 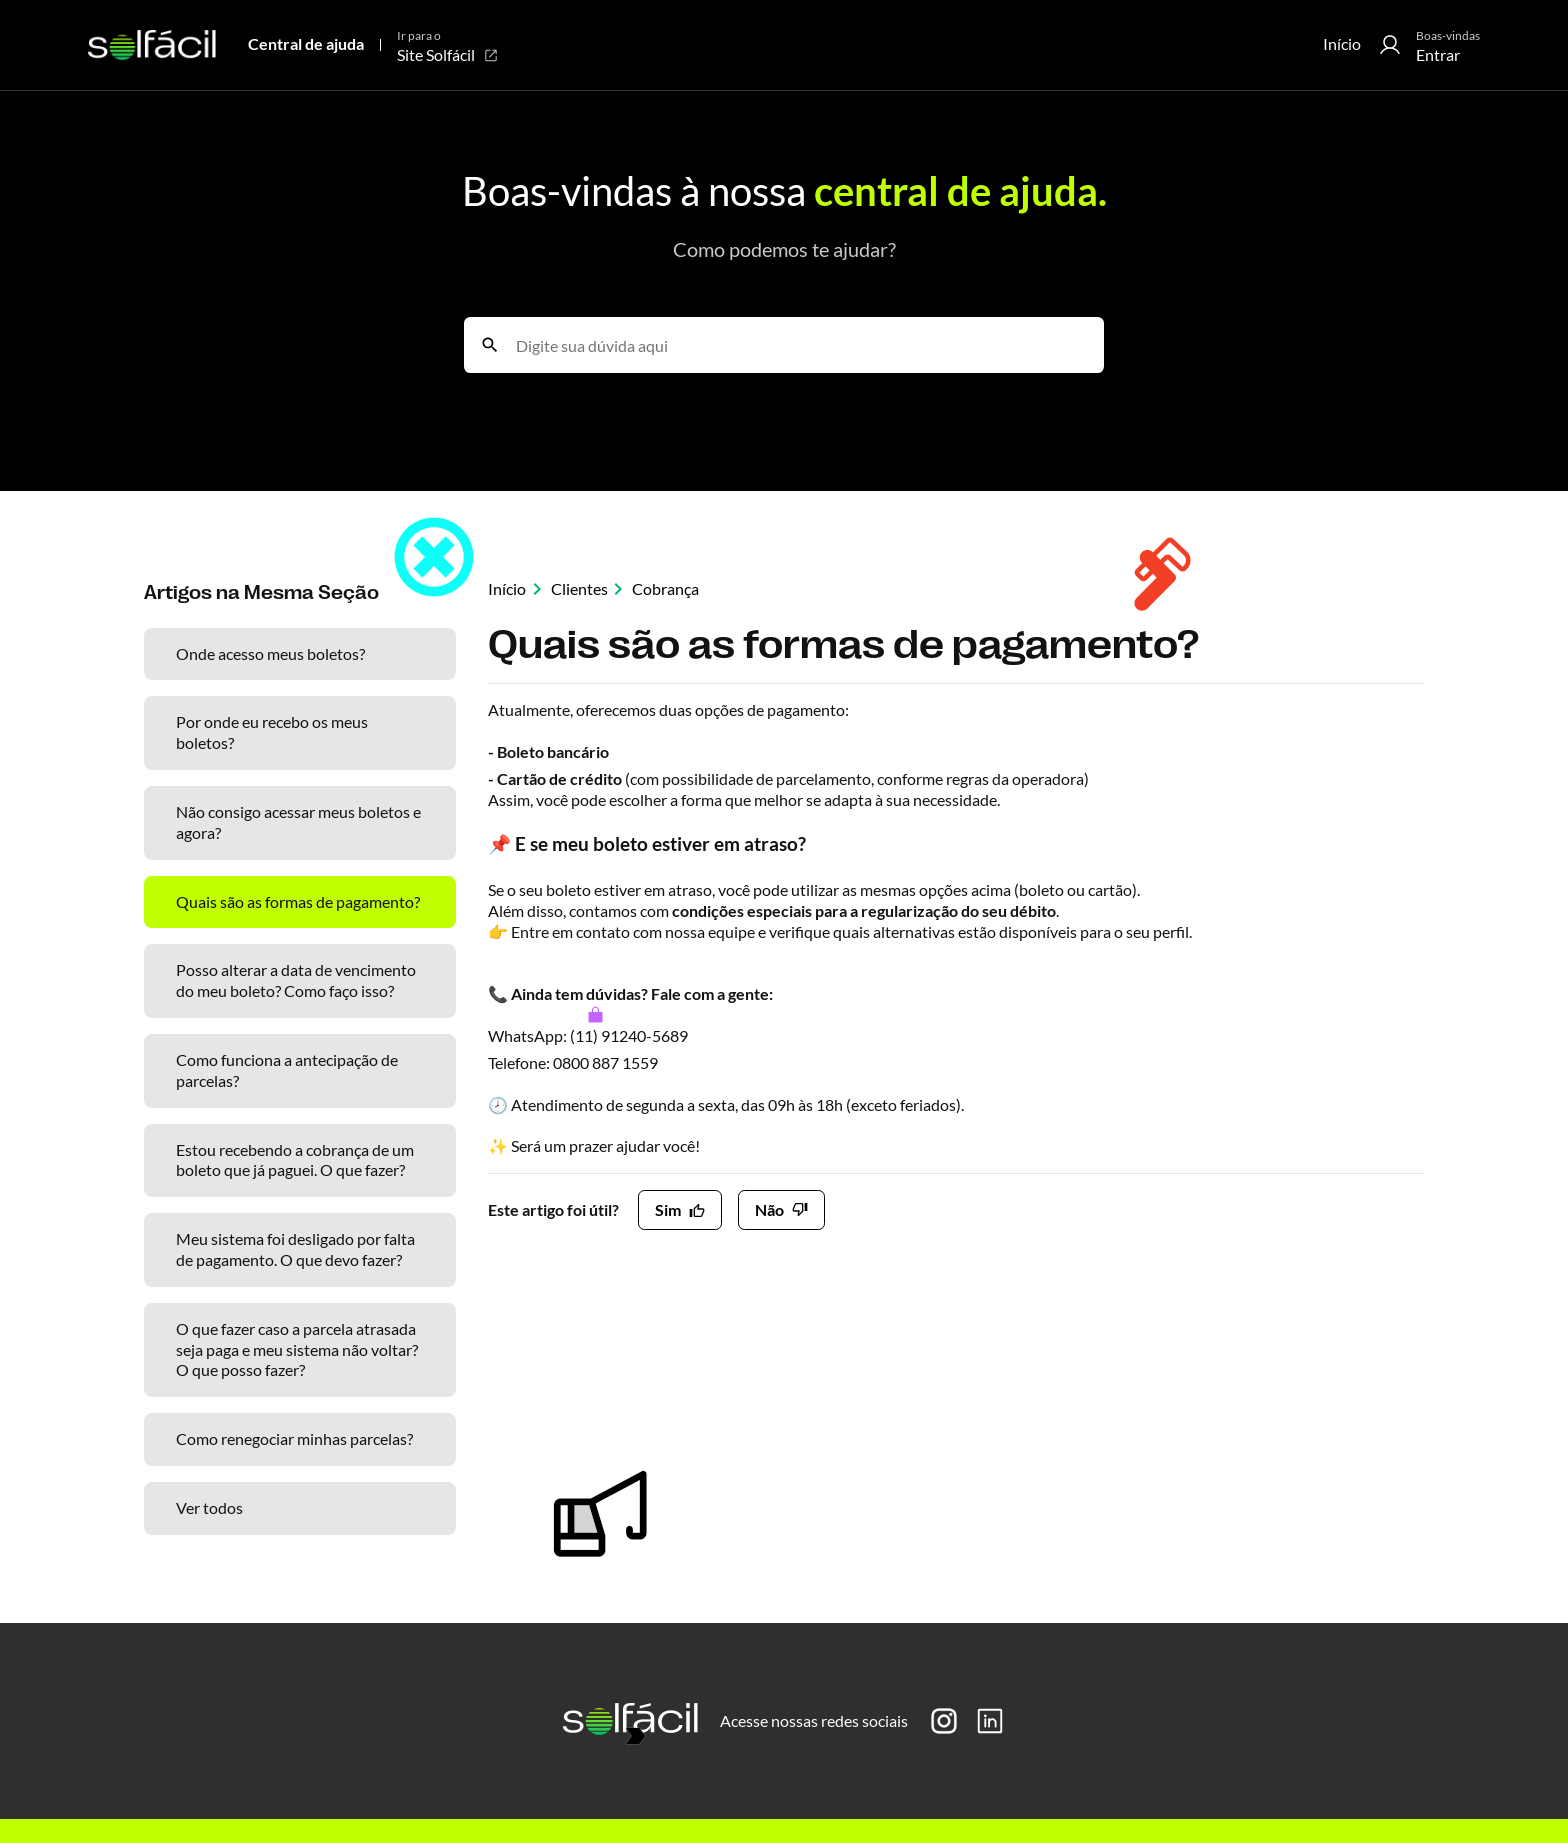 What do you see at coordinates (635, 1736) in the screenshot?
I see `mark a message or item as important` at bounding box center [635, 1736].